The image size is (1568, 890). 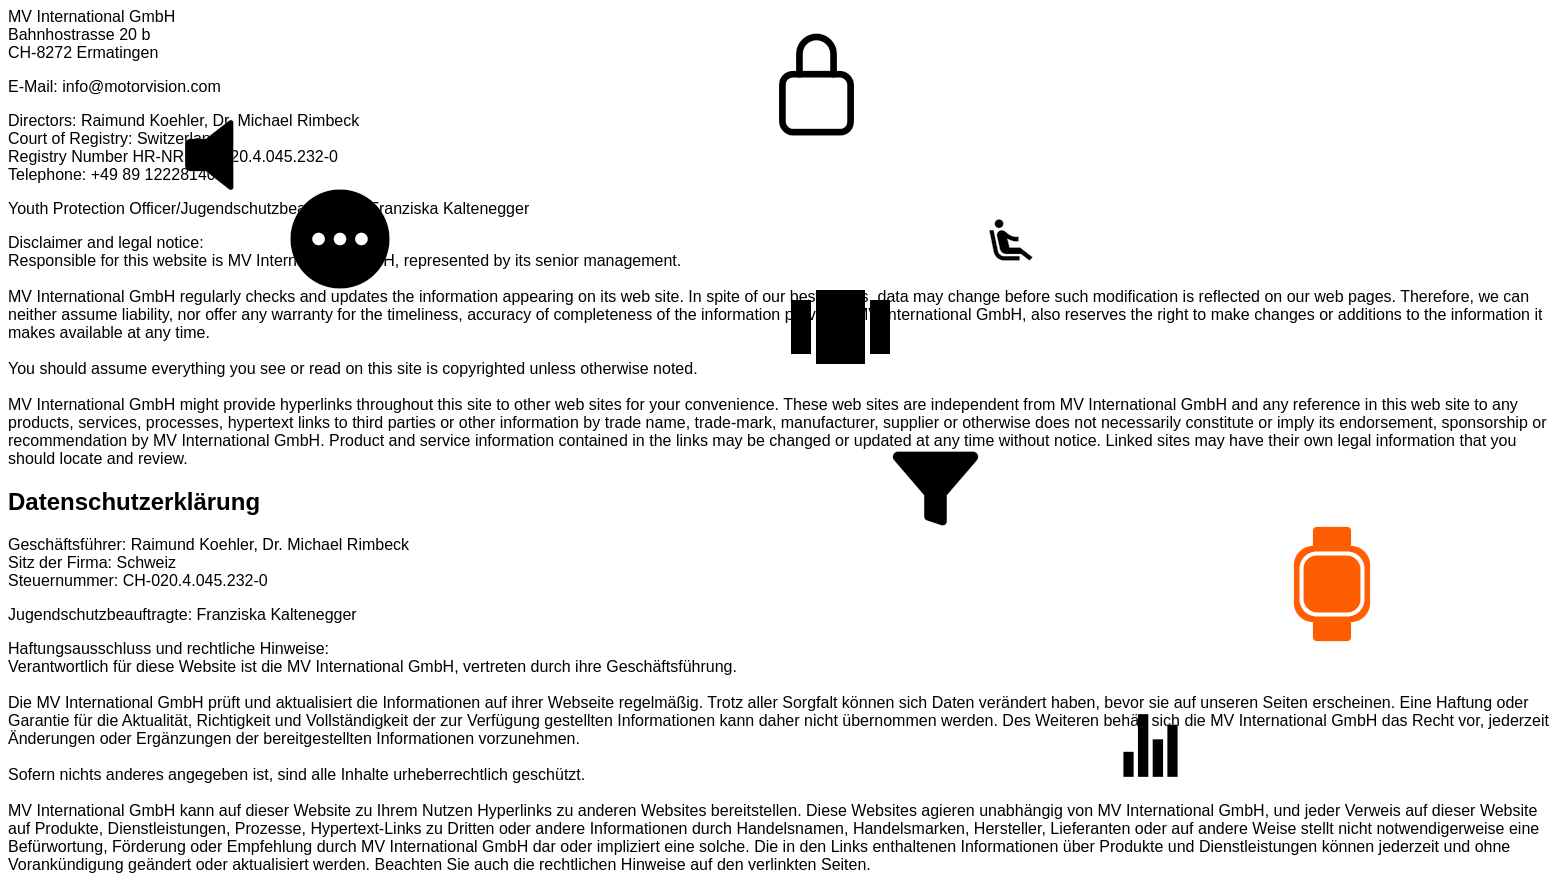 I want to click on select extra legroom seating option, so click(x=1011, y=241).